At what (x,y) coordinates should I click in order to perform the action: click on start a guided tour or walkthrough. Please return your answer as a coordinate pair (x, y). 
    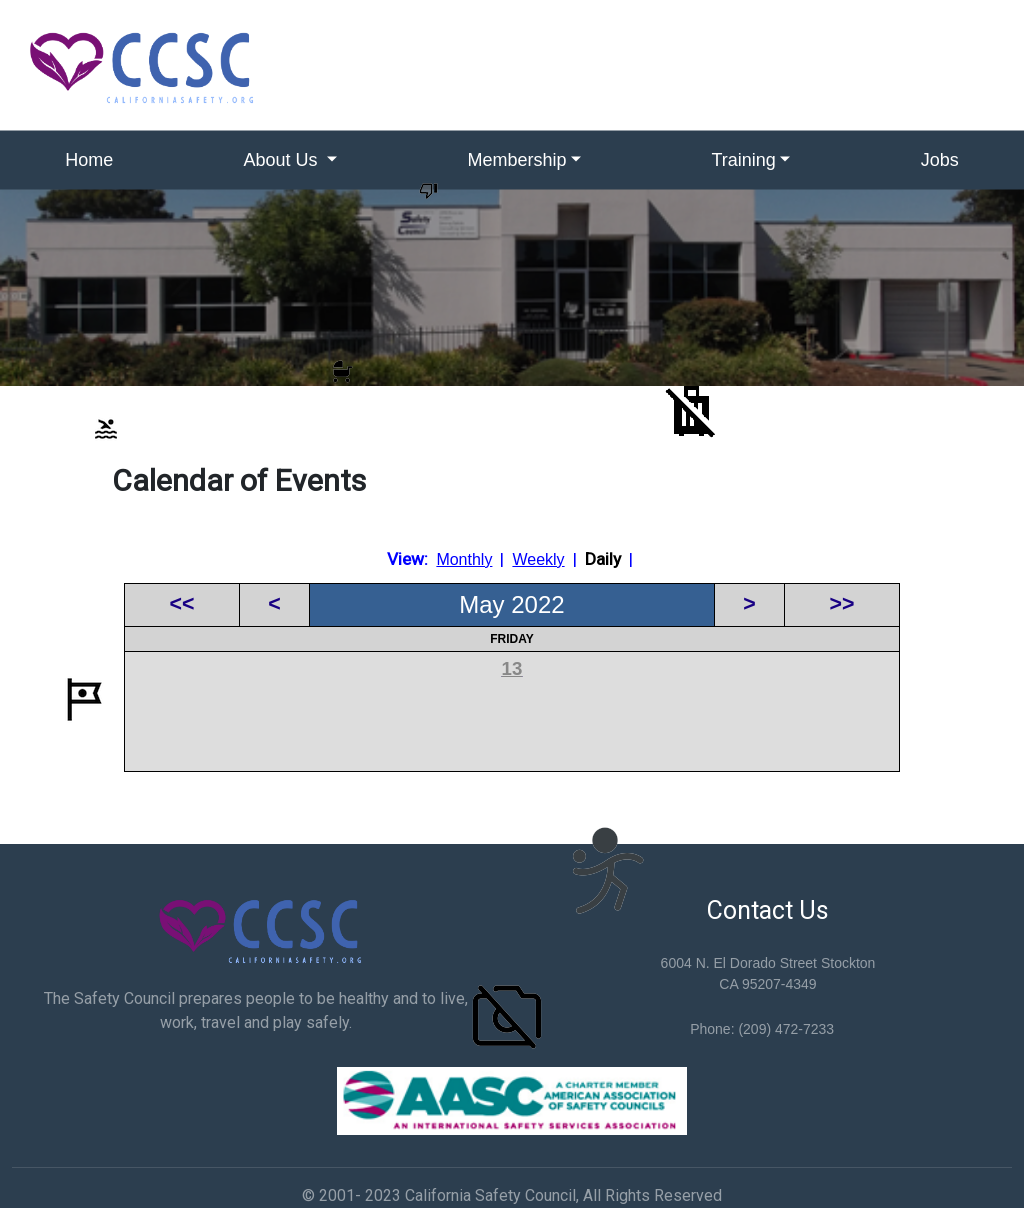
    Looking at the image, I should click on (82, 699).